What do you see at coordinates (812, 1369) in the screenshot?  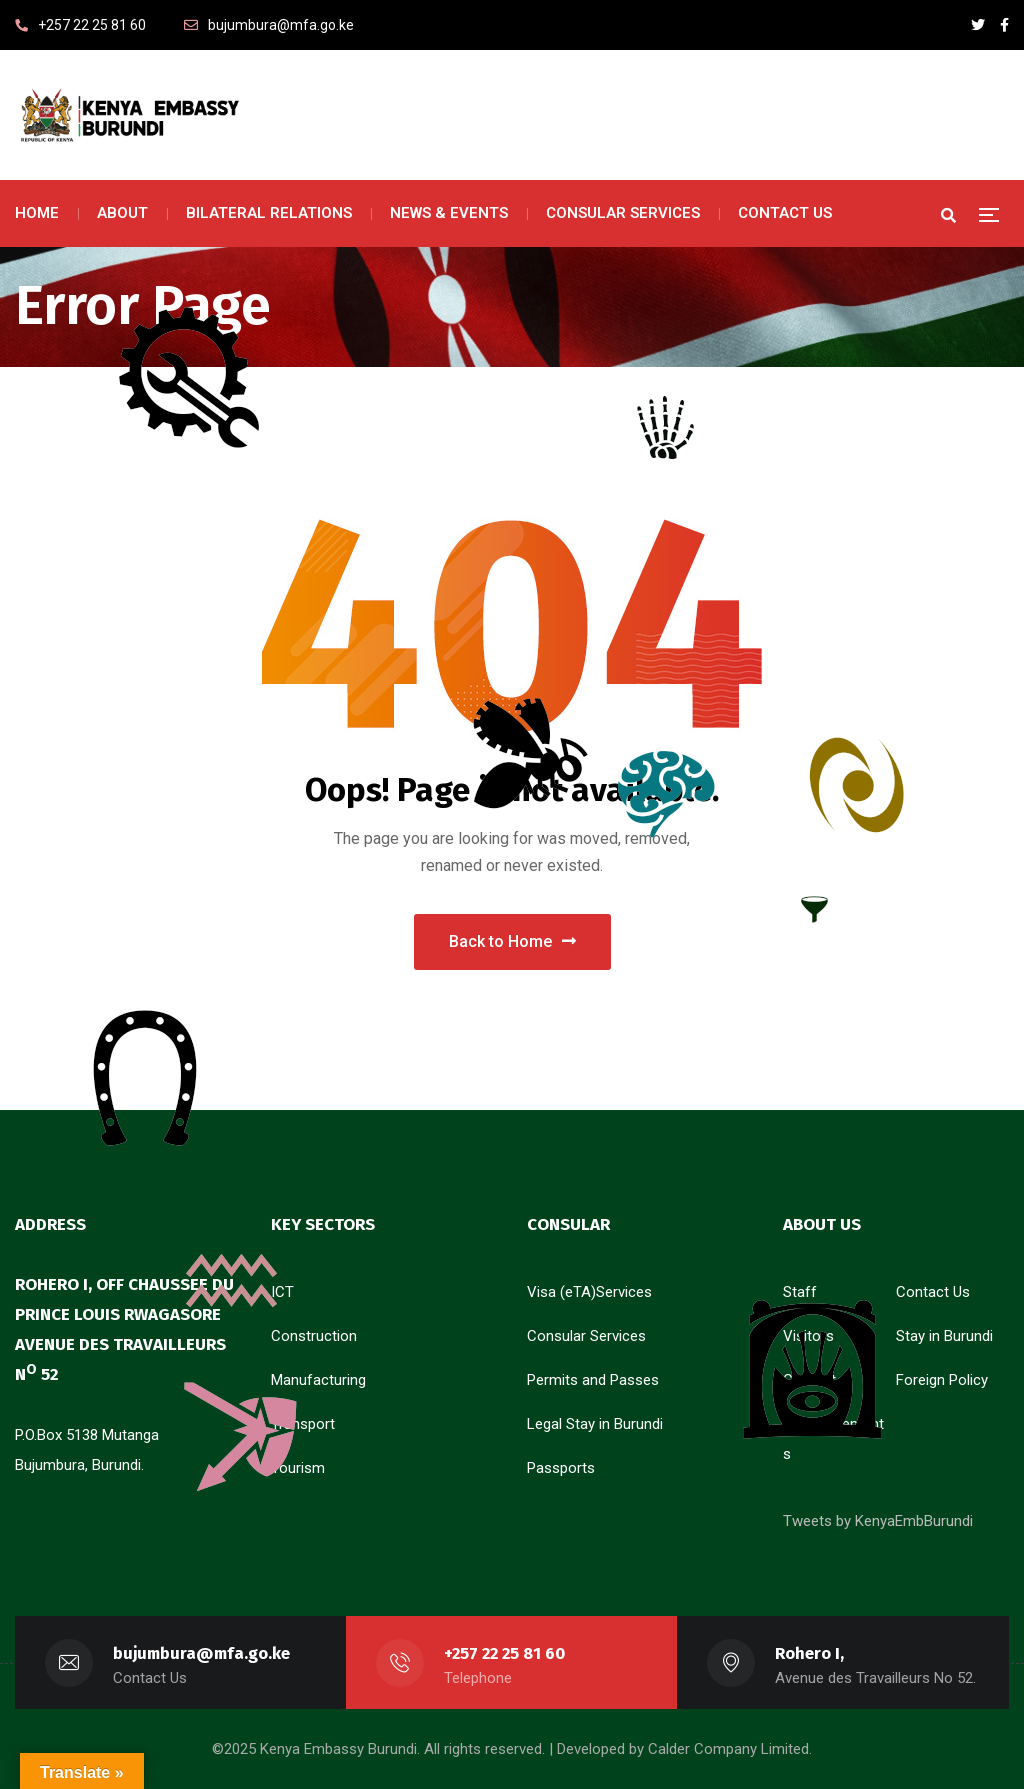 I see `mysterious or hidden content reveal` at bounding box center [812, 1369].